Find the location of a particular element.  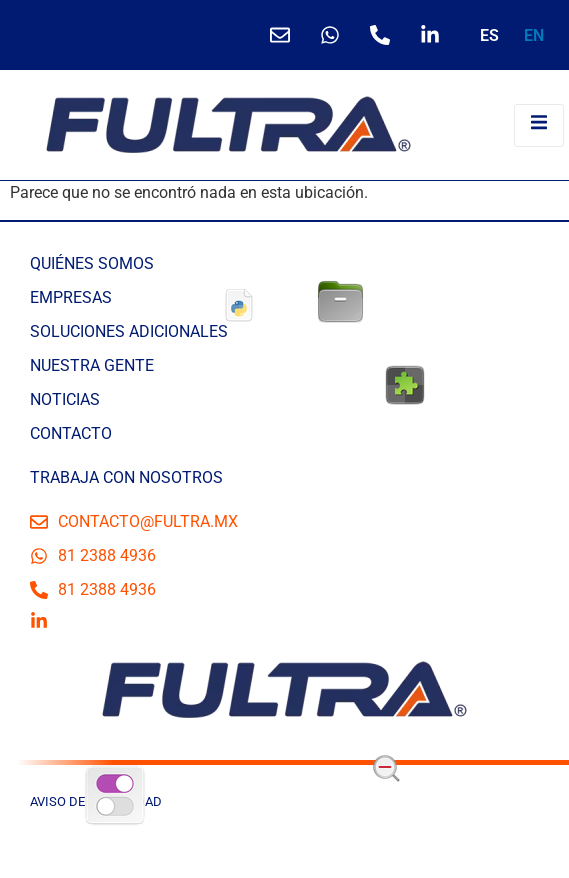

zoom out to see more content is located at coordinates (386, 768).